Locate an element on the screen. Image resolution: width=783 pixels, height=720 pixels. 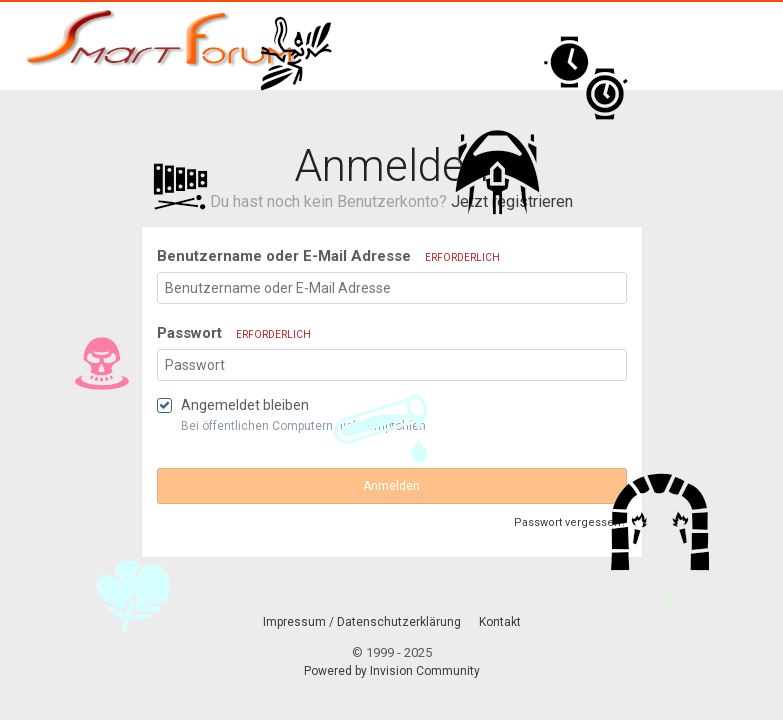
access chemistry or lab features is located at coordinates (380, 431).